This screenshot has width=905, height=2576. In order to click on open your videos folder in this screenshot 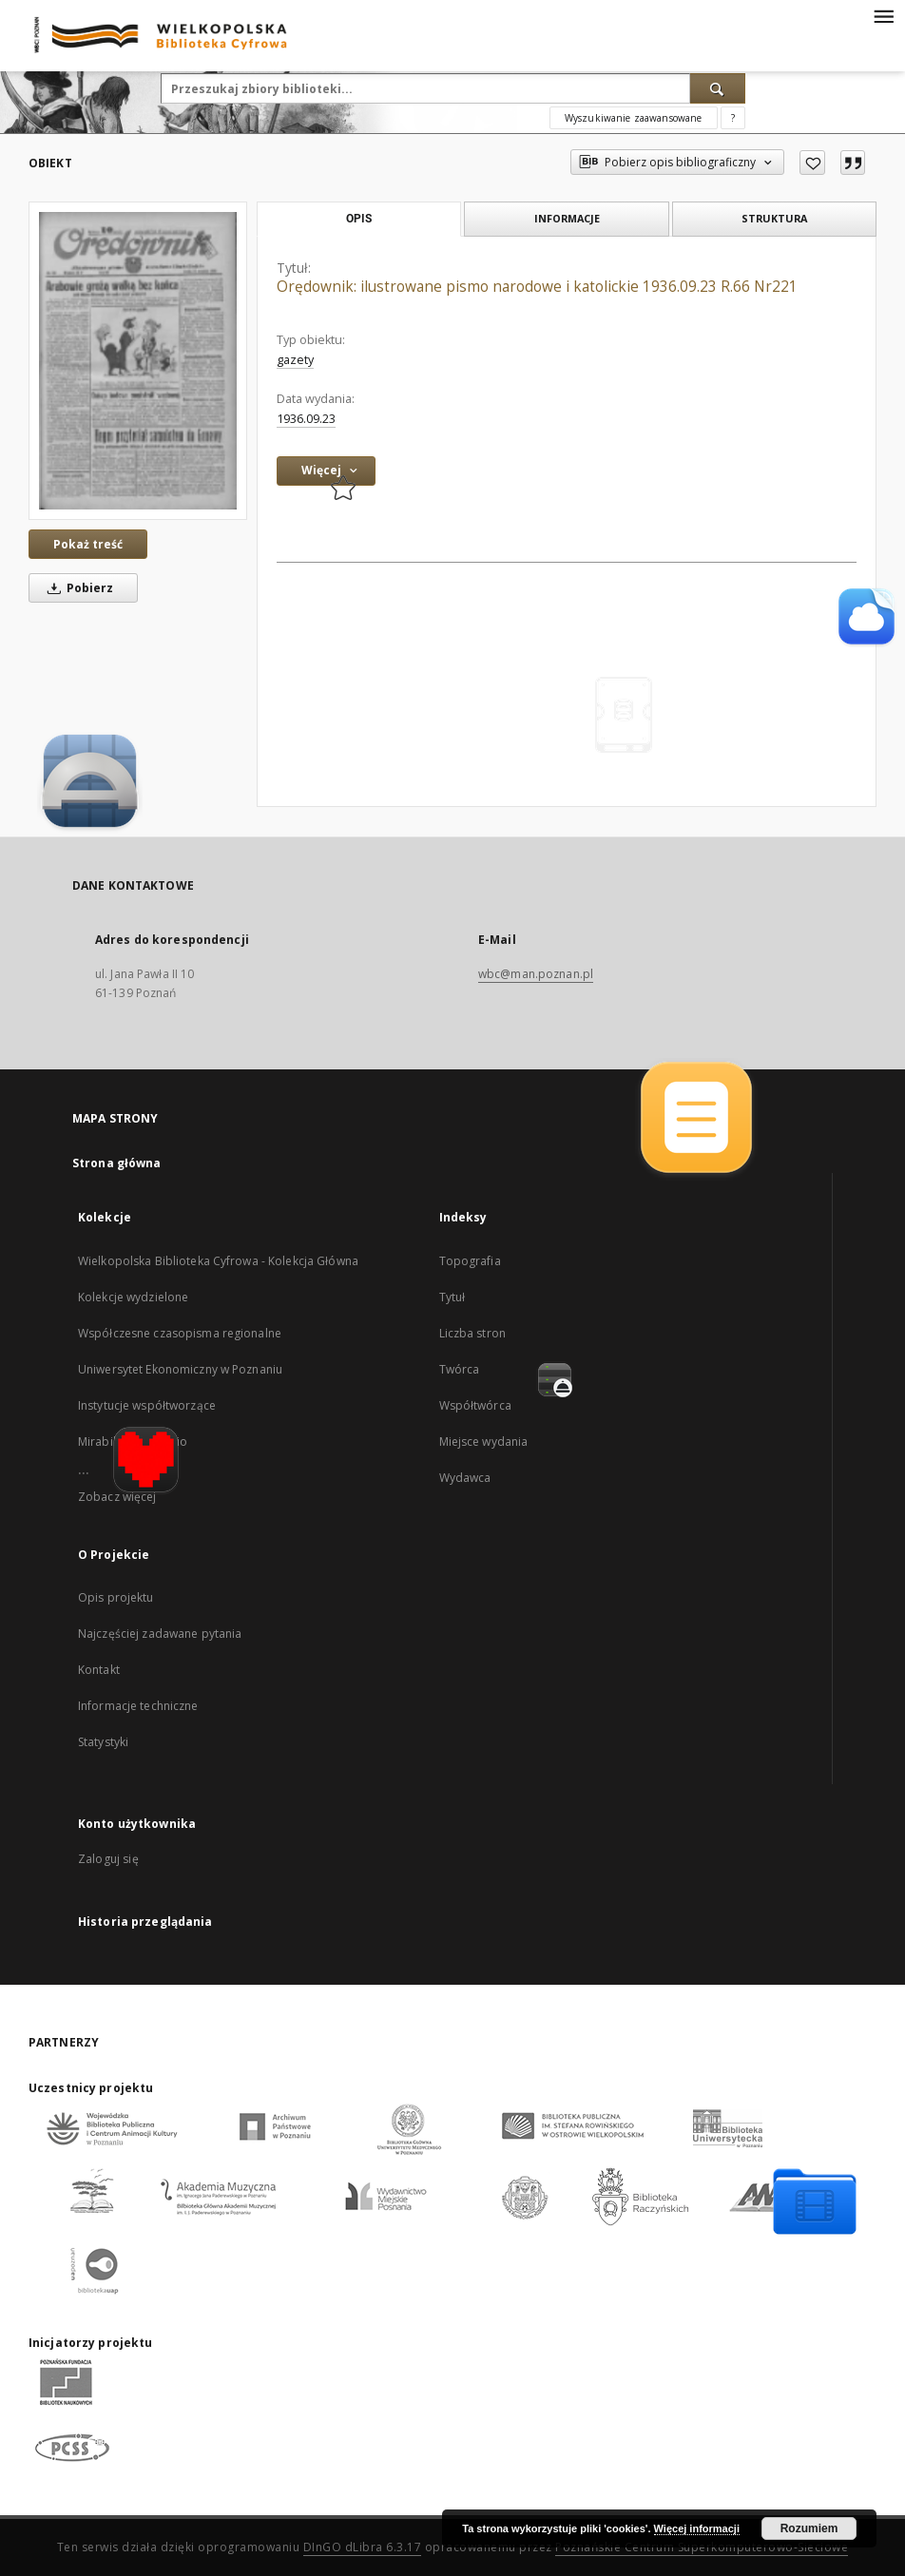, I will do `click(815, 2201)`.